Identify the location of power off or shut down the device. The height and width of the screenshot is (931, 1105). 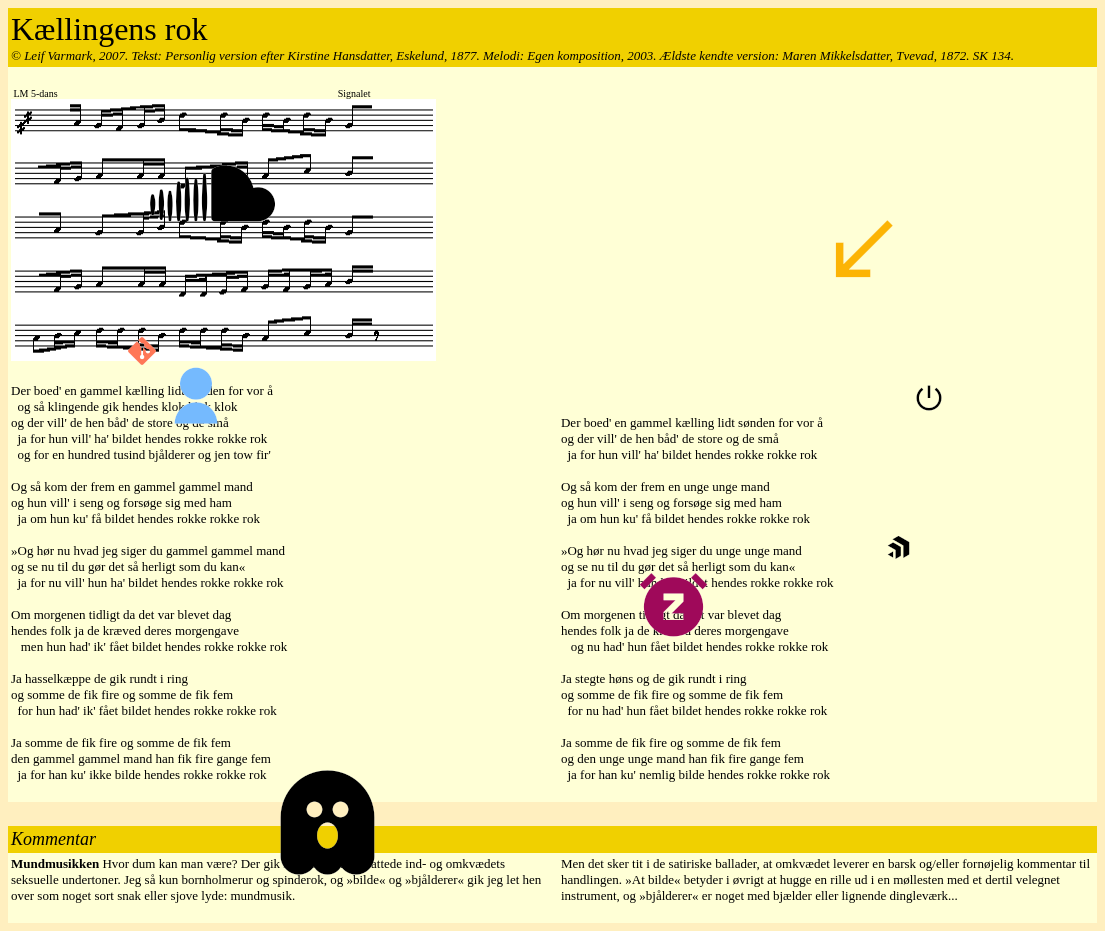
(929, 398).